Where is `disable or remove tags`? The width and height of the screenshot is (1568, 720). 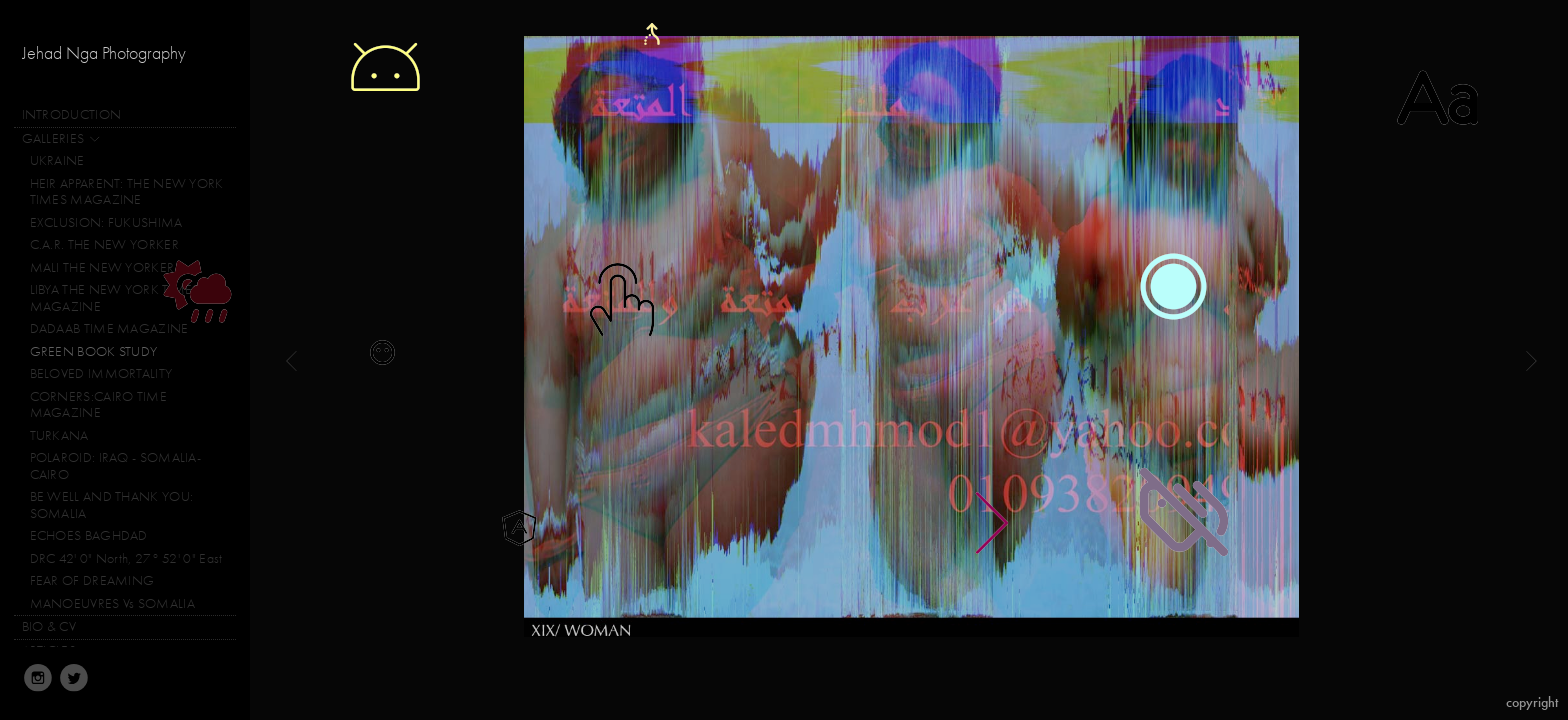 disable or remove tags is located at coordinates (1184, 512).